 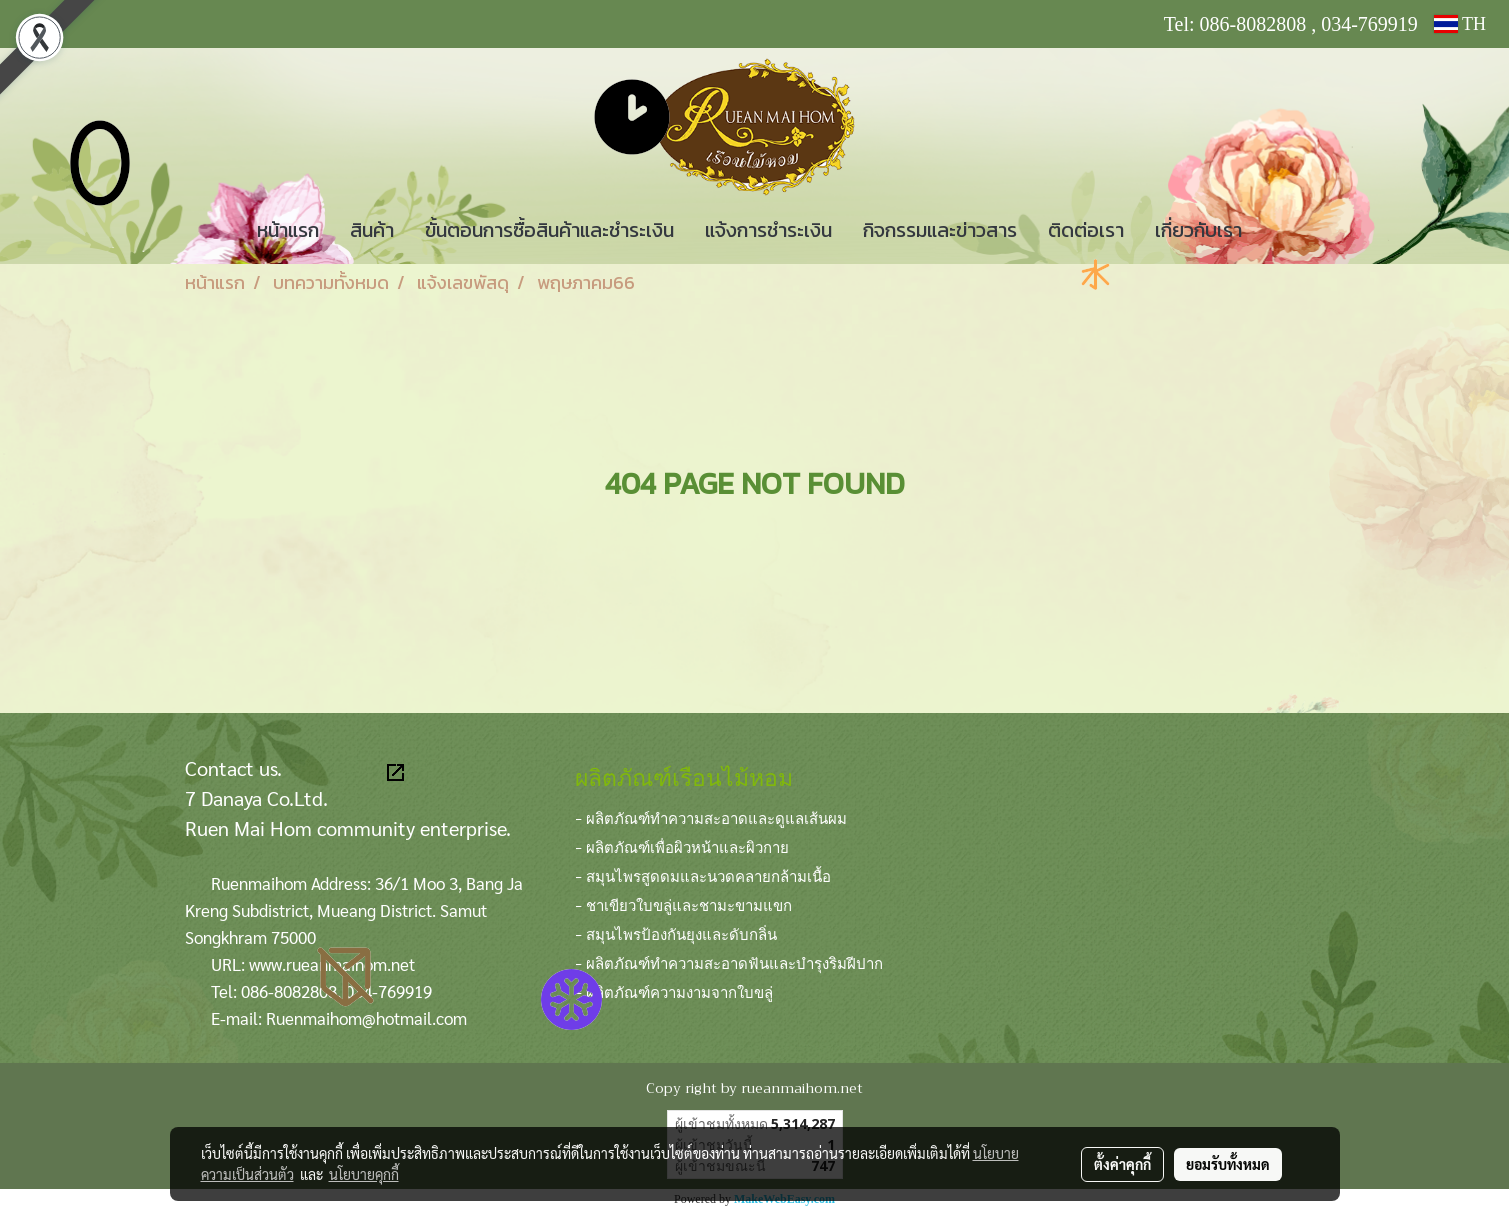 What do you see at coordinates (632, 117) in the screenshot?
I see `indicates the current time or timestamp` at bounding box center [632, 117].